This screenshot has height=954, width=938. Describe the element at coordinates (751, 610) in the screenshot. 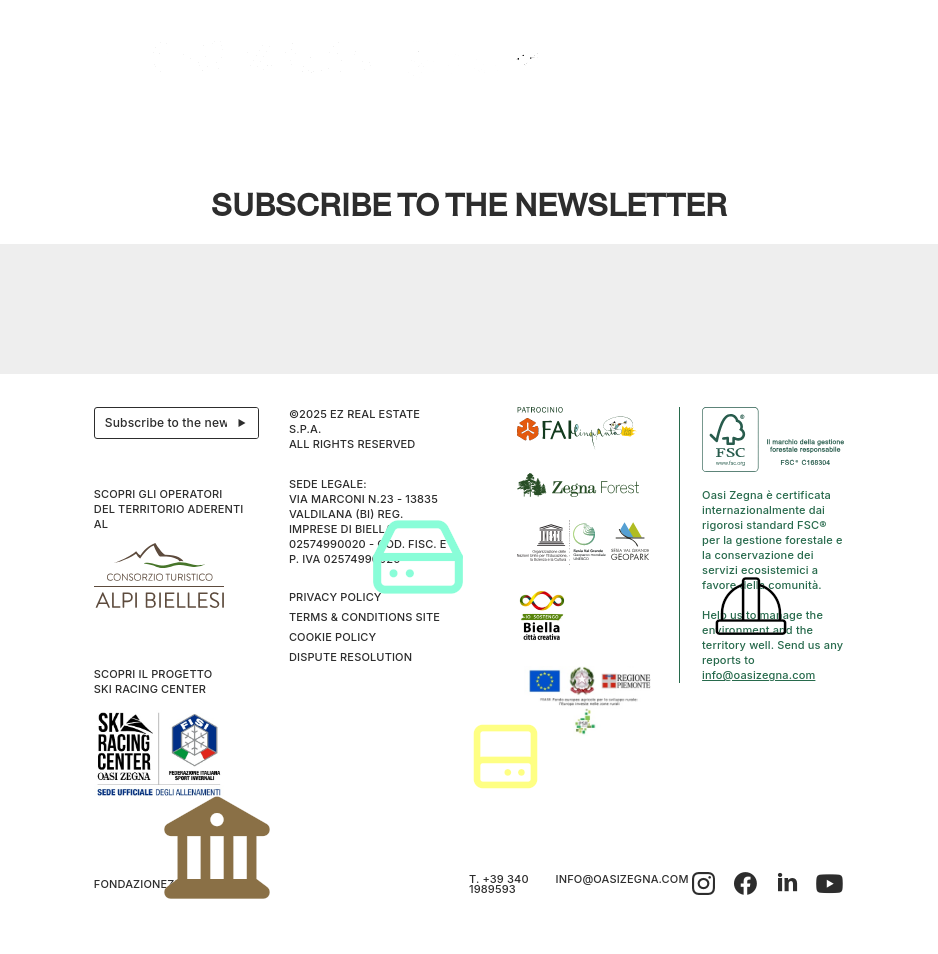

I see `access construction or safety settings` at that location.